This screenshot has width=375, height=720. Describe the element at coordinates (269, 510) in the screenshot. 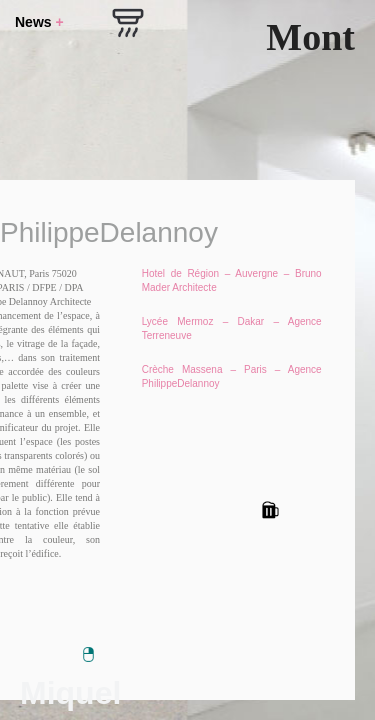

I see `access bar or brewery locations` at that location.